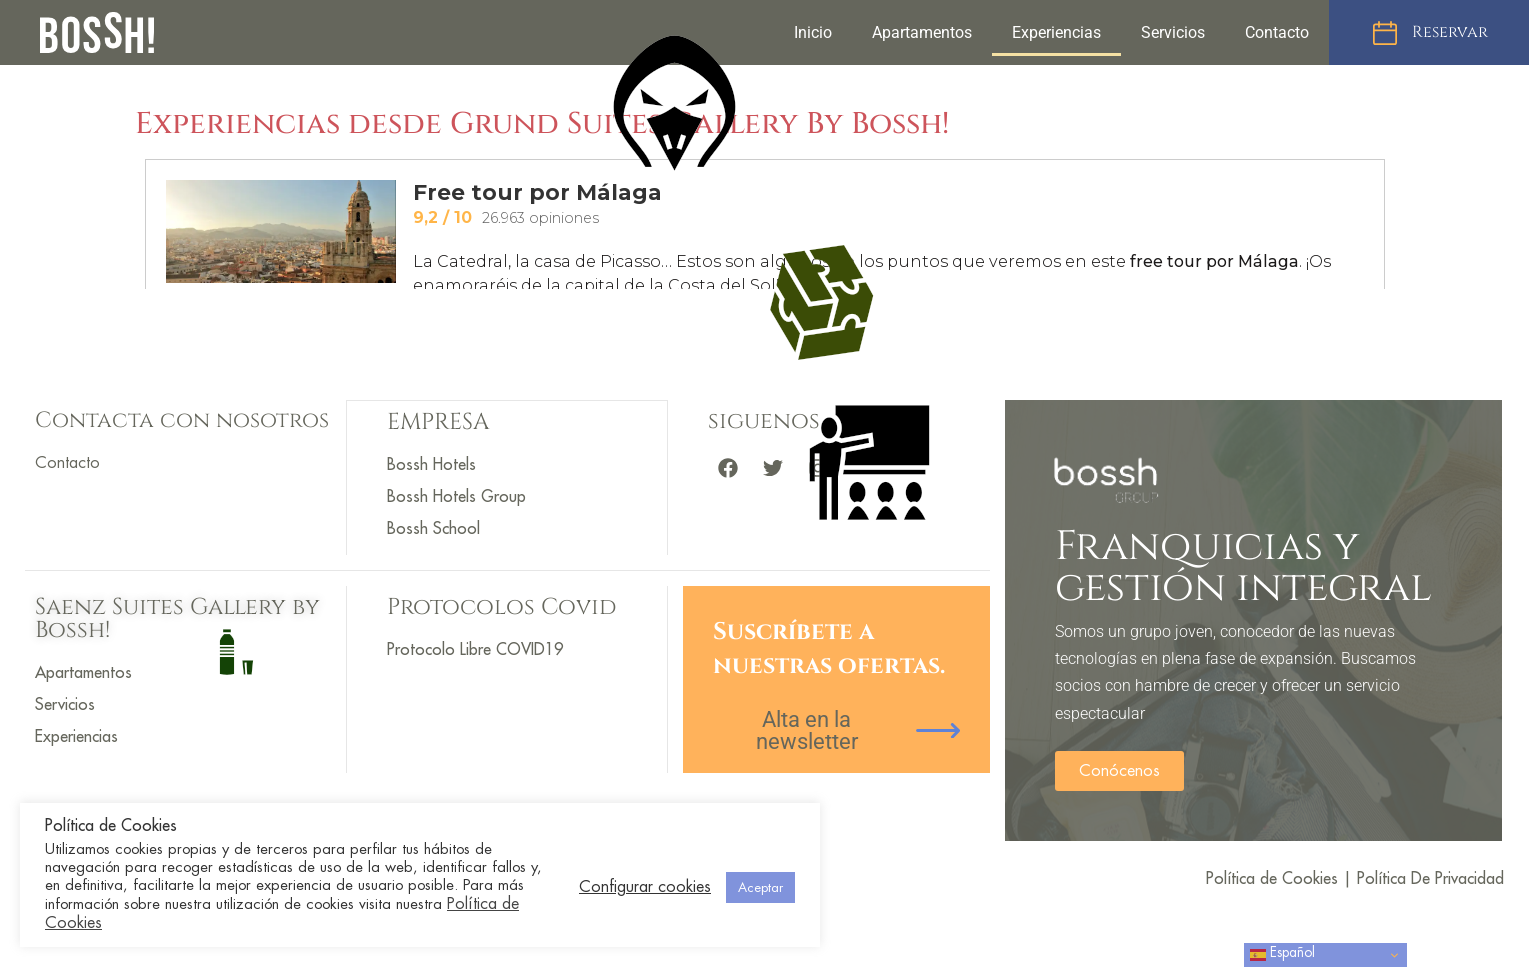  I want to click on access teaching or instructor tools, so click(869, 459).